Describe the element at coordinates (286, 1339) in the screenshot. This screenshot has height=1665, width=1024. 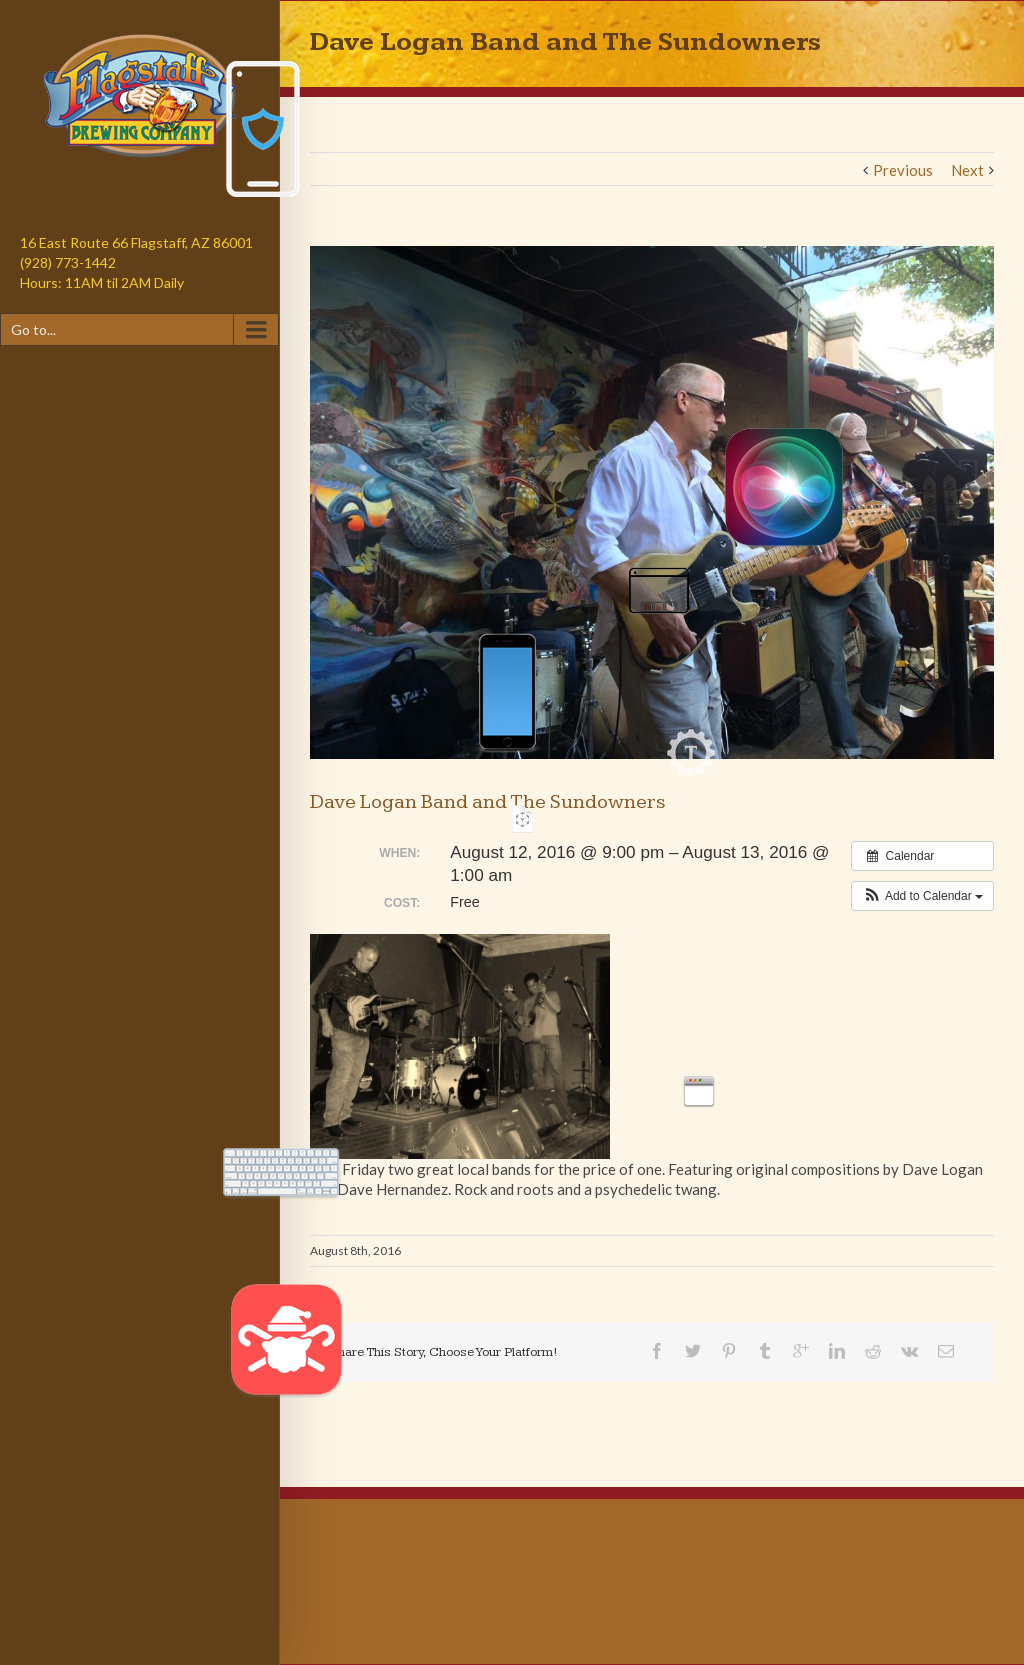
I see `open Santa security application` at that location.